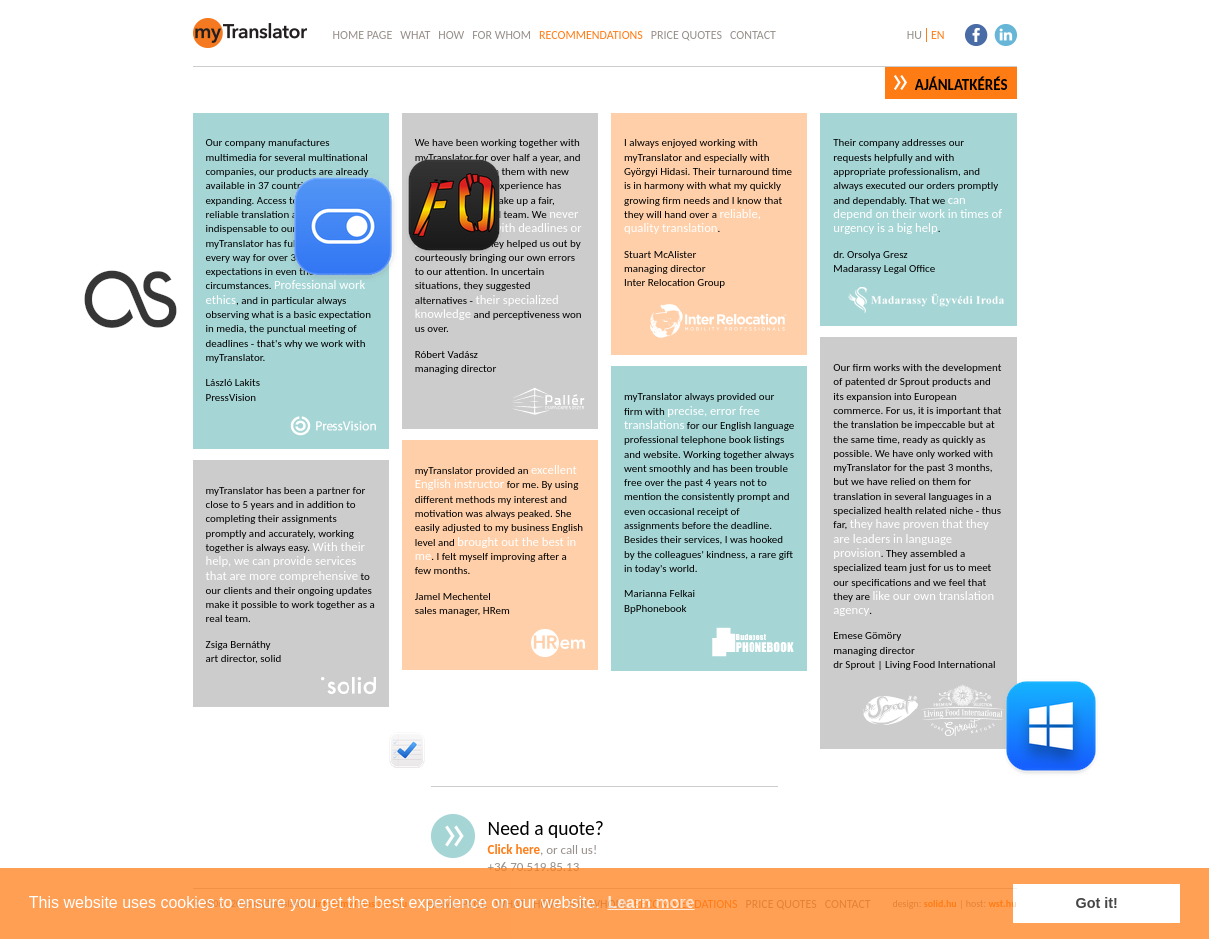 The width and height of the screenshot is (1209, 939). What do you see at coordinates (343, 228) in the screenshot?
I see `access desktop customization settings` at bounding box center [343, 228].